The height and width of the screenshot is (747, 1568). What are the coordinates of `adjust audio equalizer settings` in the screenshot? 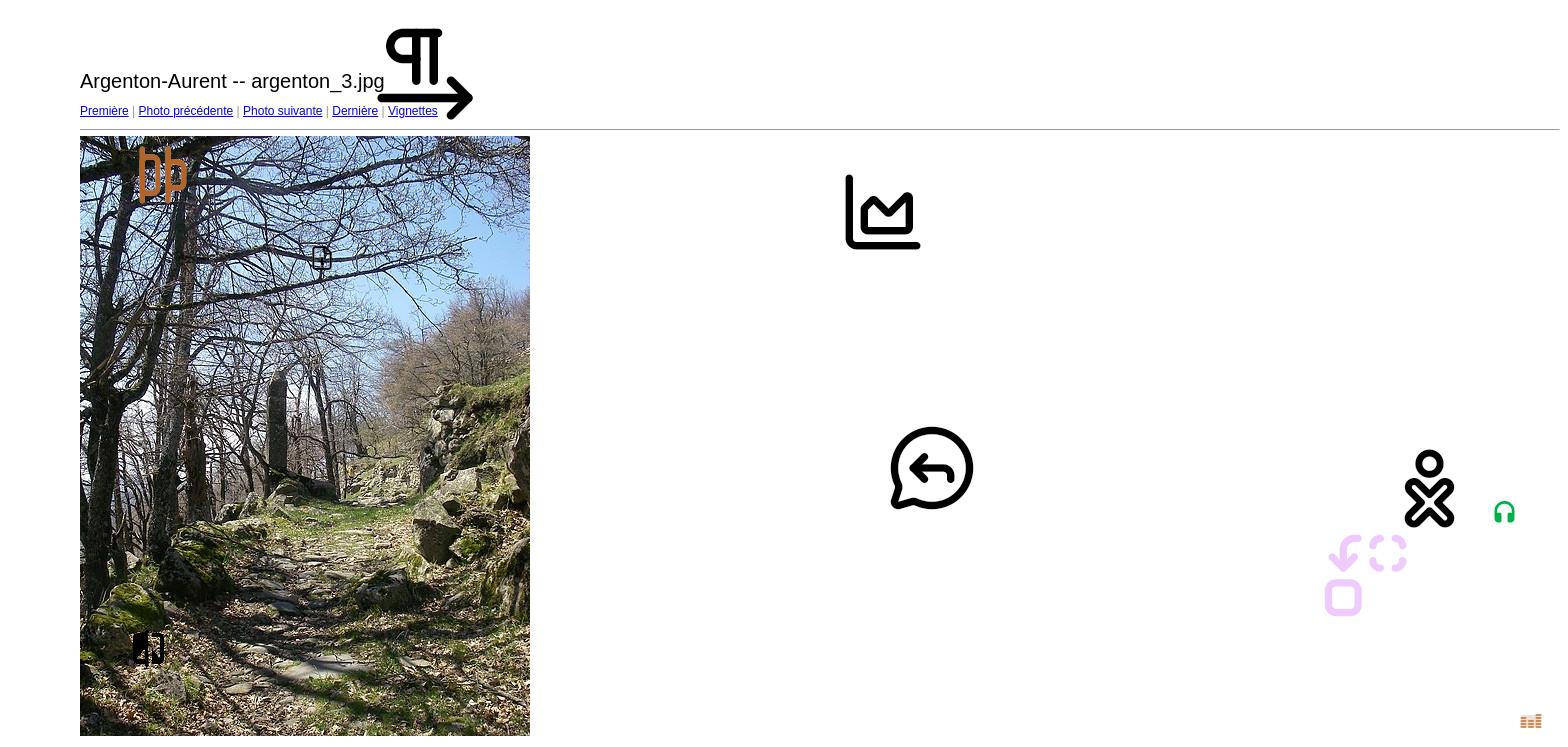 It's located at (1531, 721).